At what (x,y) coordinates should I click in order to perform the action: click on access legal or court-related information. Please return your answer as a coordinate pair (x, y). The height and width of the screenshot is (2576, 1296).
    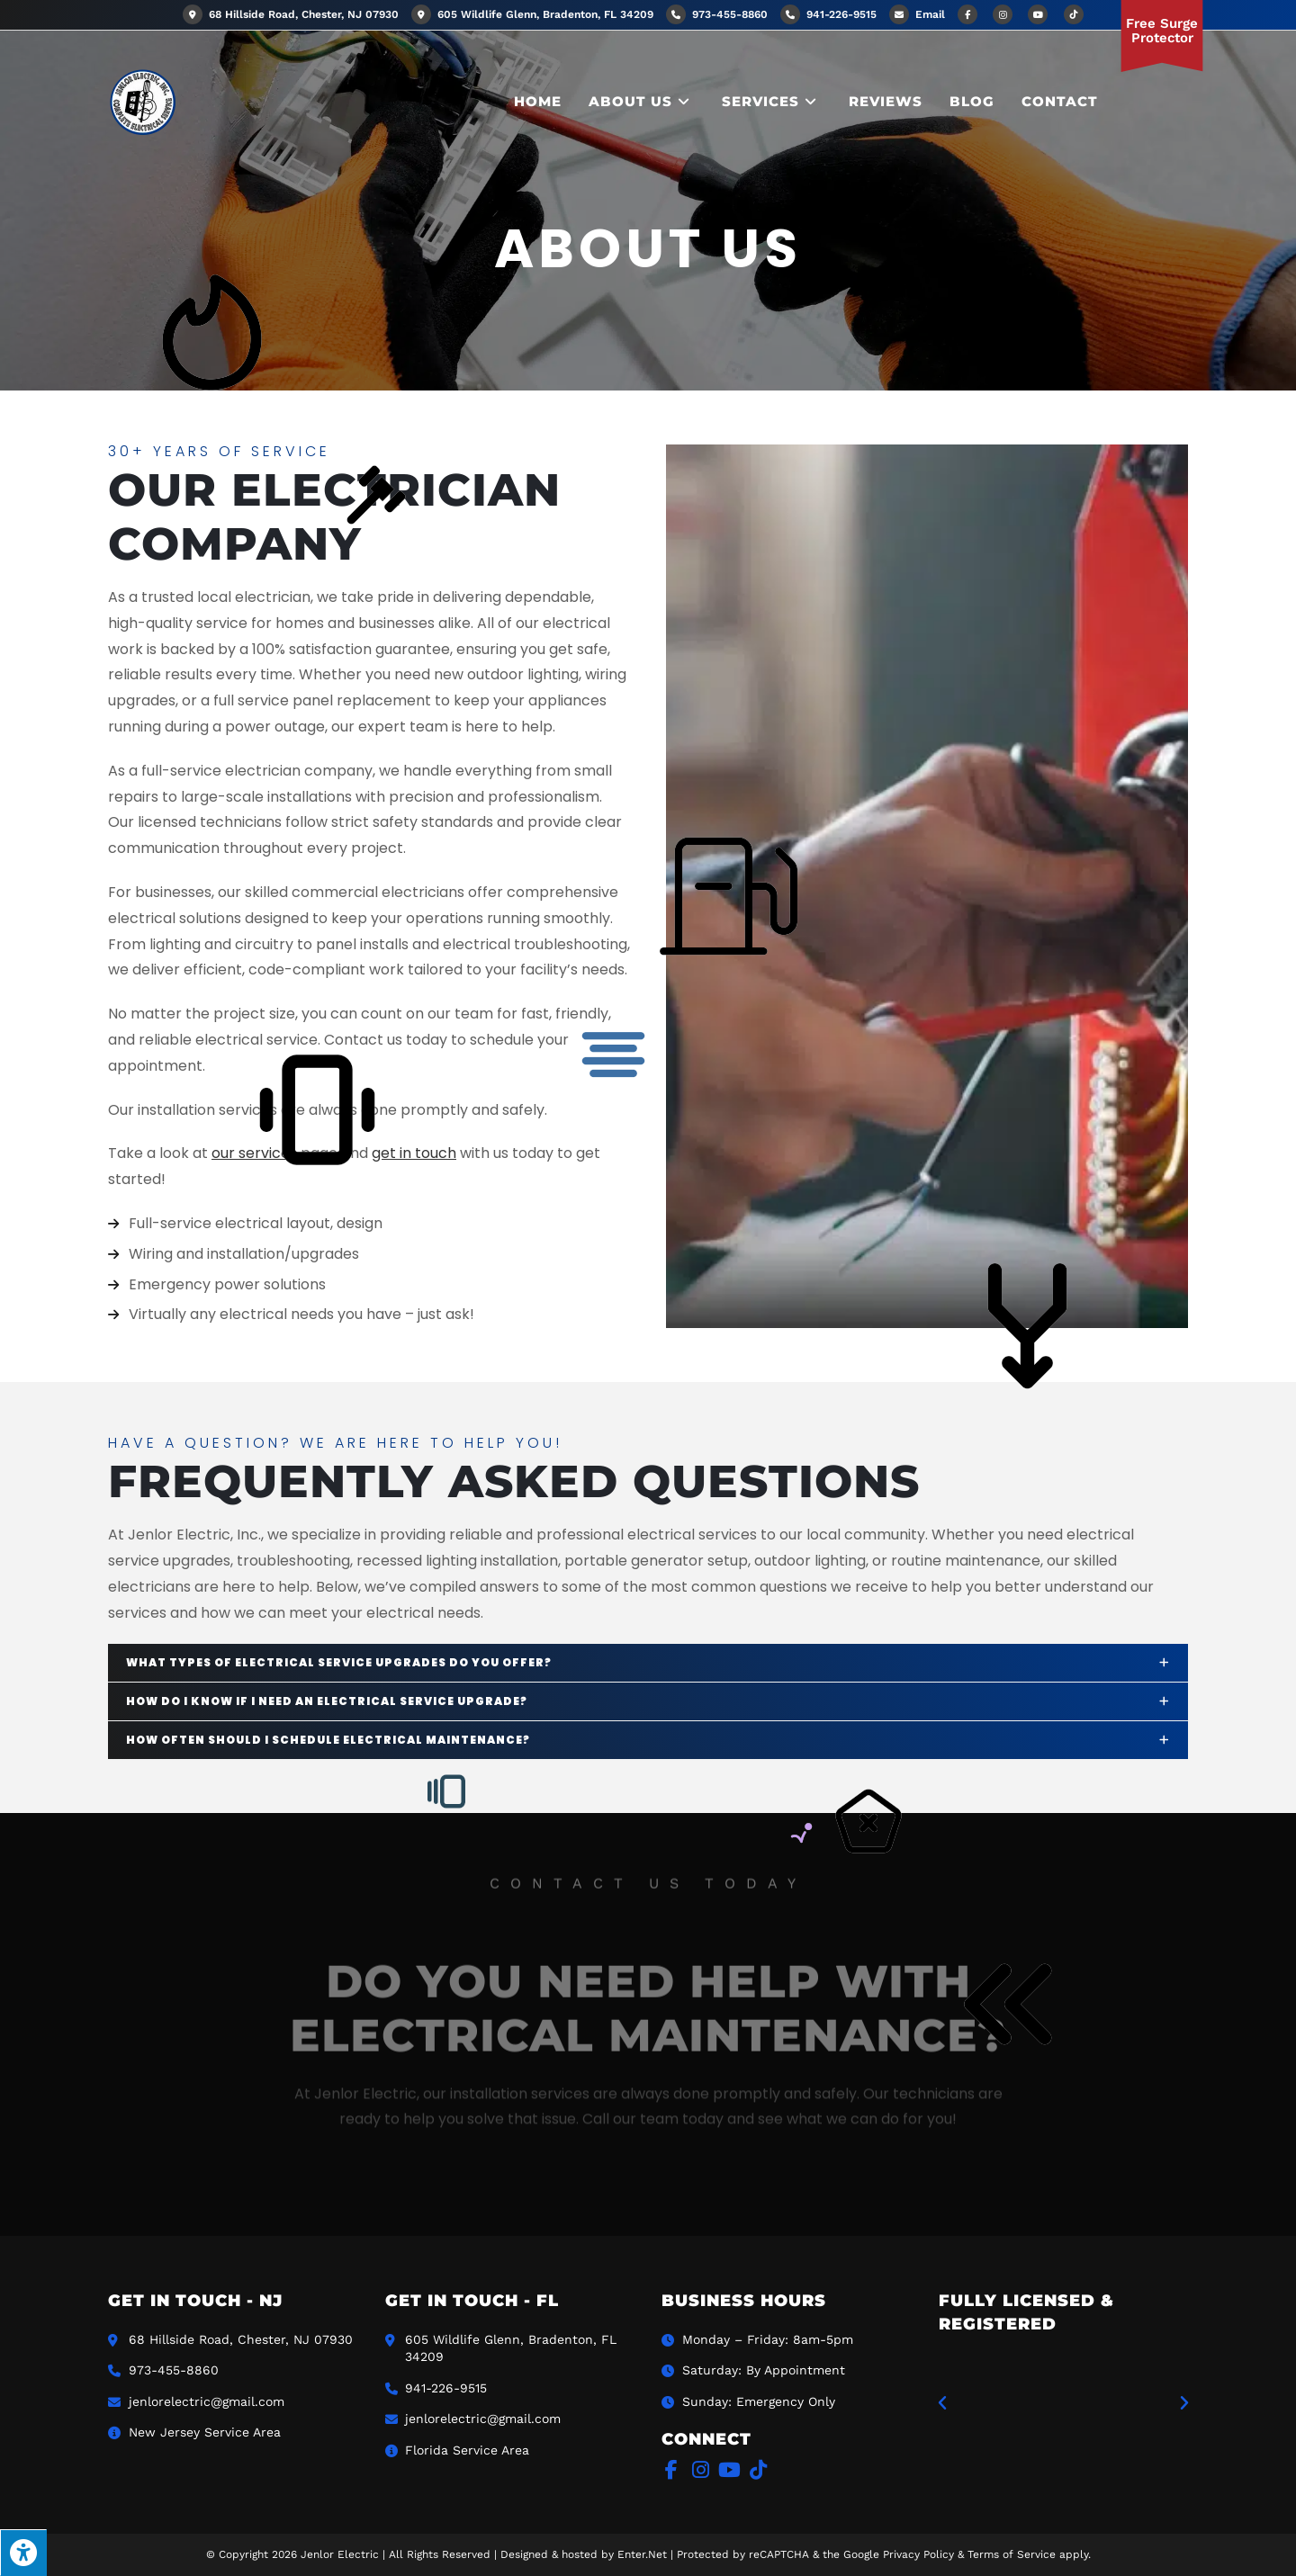
    Looking at the image, I should click on (374, 497).